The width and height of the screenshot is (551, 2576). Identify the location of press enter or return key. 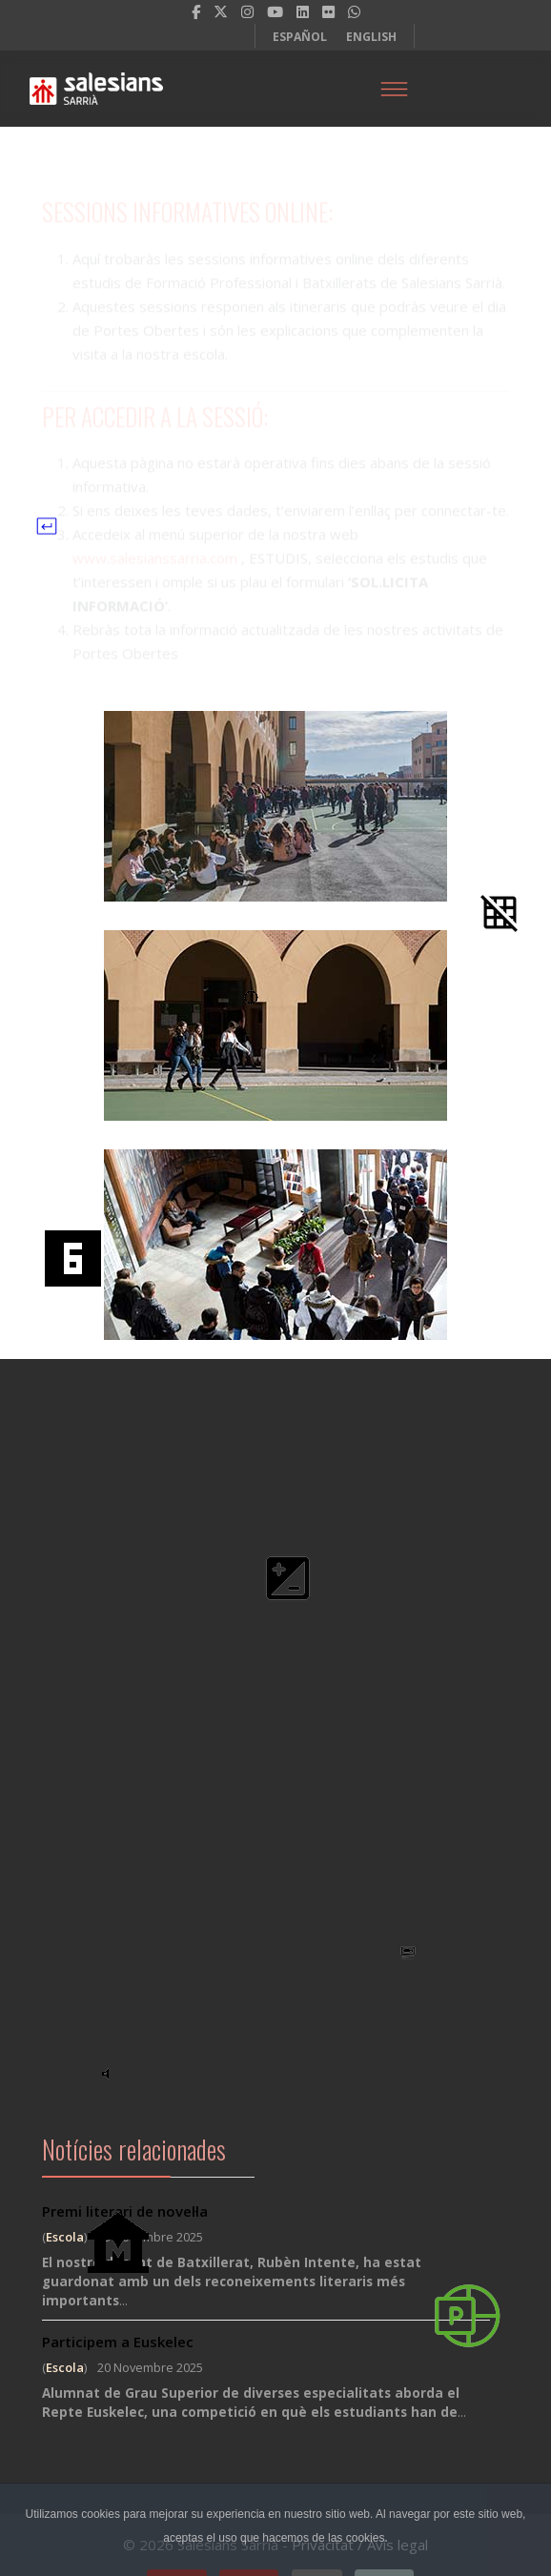
(47, 526).